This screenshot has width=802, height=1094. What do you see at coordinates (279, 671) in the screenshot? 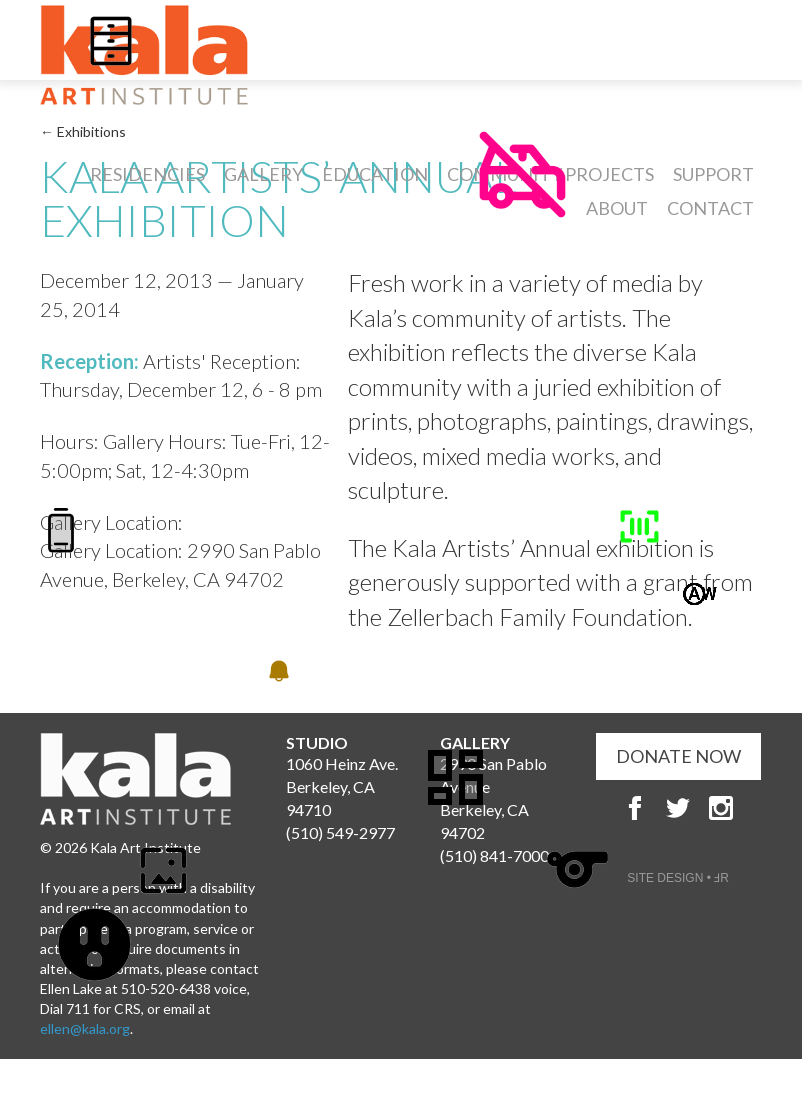
I see `view notifications` at bounding box center [279, 671].